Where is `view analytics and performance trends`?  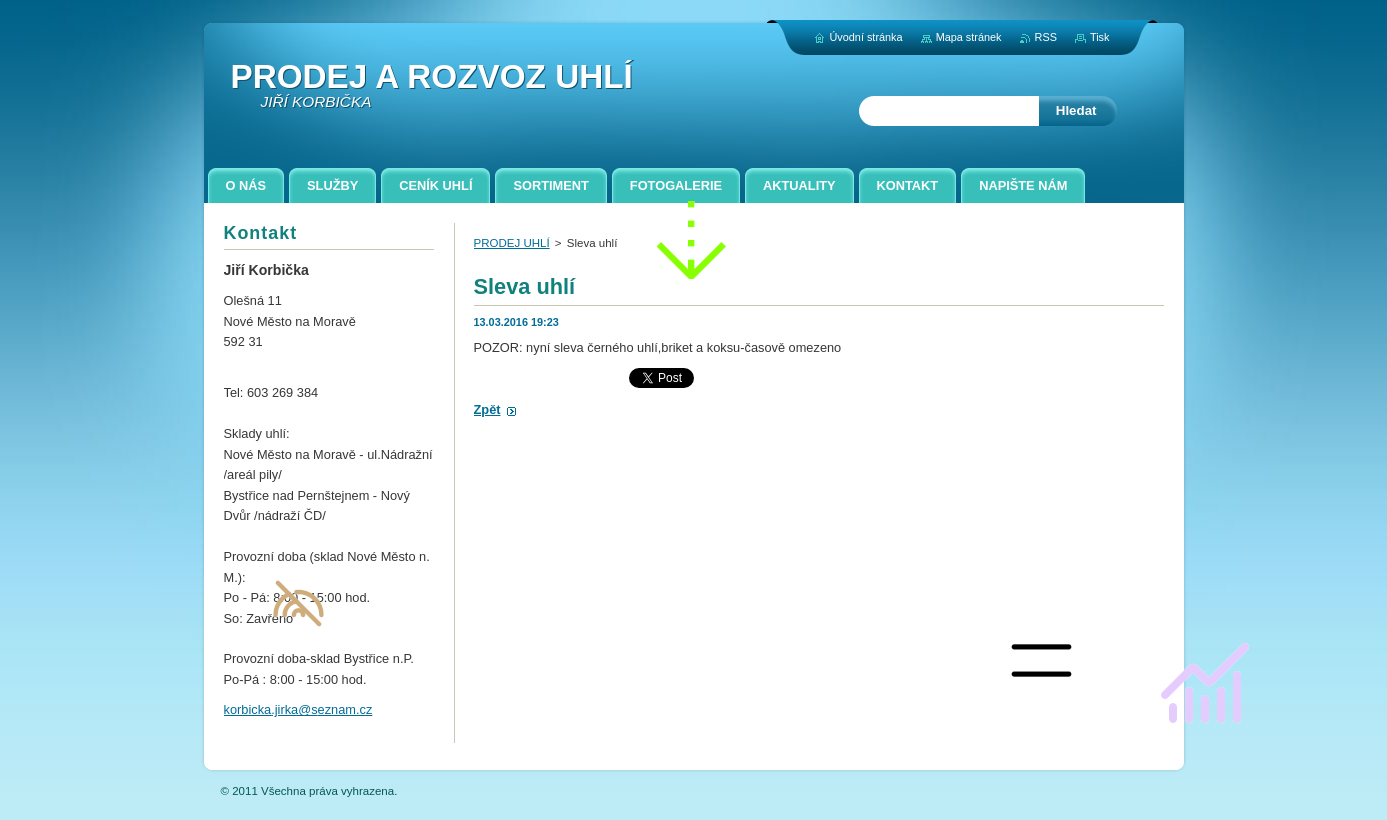
view analytics and performance trends is located at coordinates (1205, 683).